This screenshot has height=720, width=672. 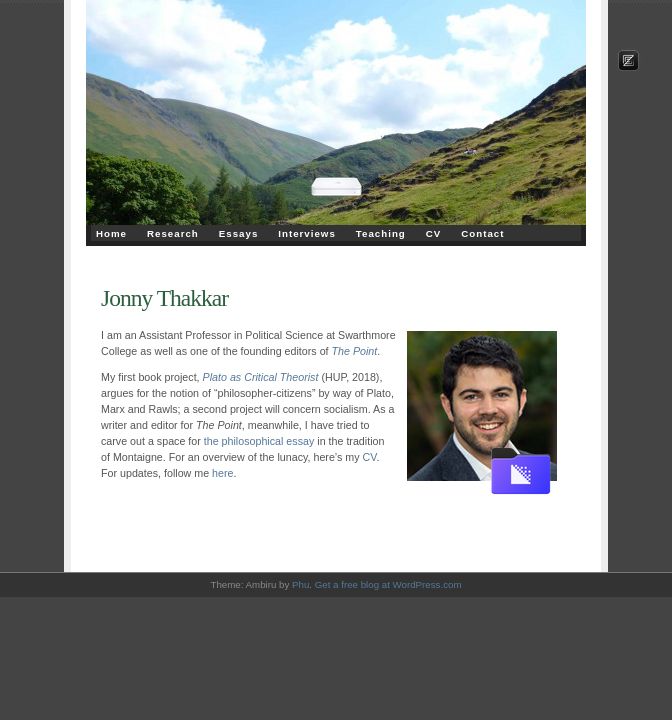 I want to click on access time capsule backup settings, so click(x=336, y=183).